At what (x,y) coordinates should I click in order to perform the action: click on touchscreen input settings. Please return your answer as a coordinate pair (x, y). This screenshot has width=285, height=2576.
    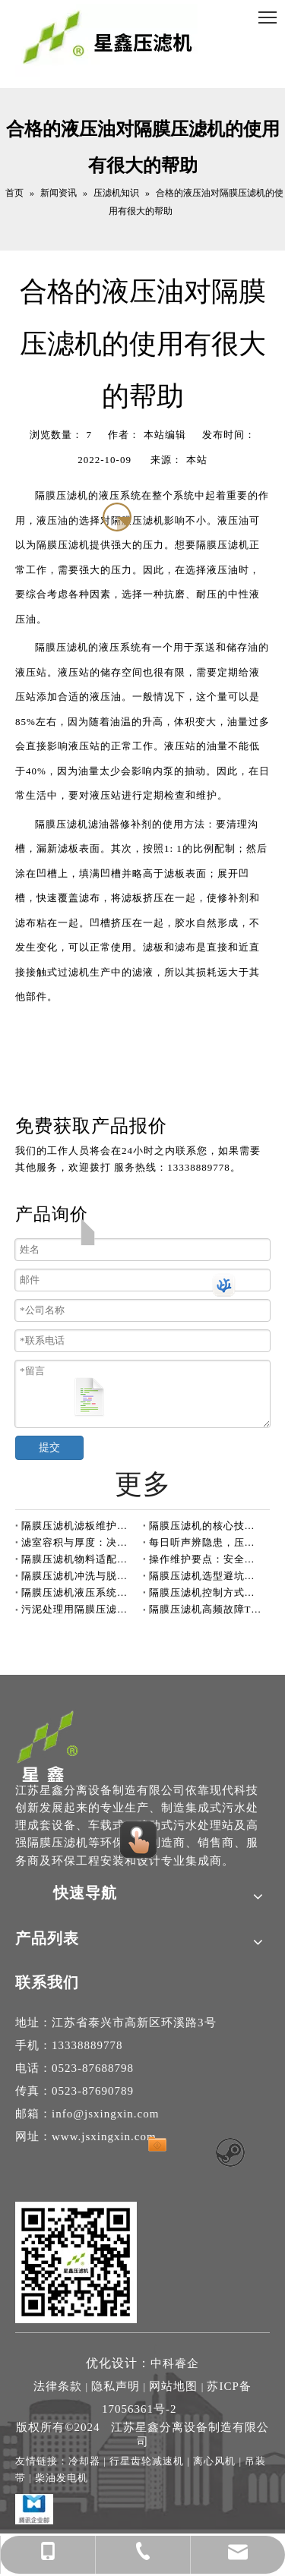
    Looking at the image, I should click on (138, 1840).